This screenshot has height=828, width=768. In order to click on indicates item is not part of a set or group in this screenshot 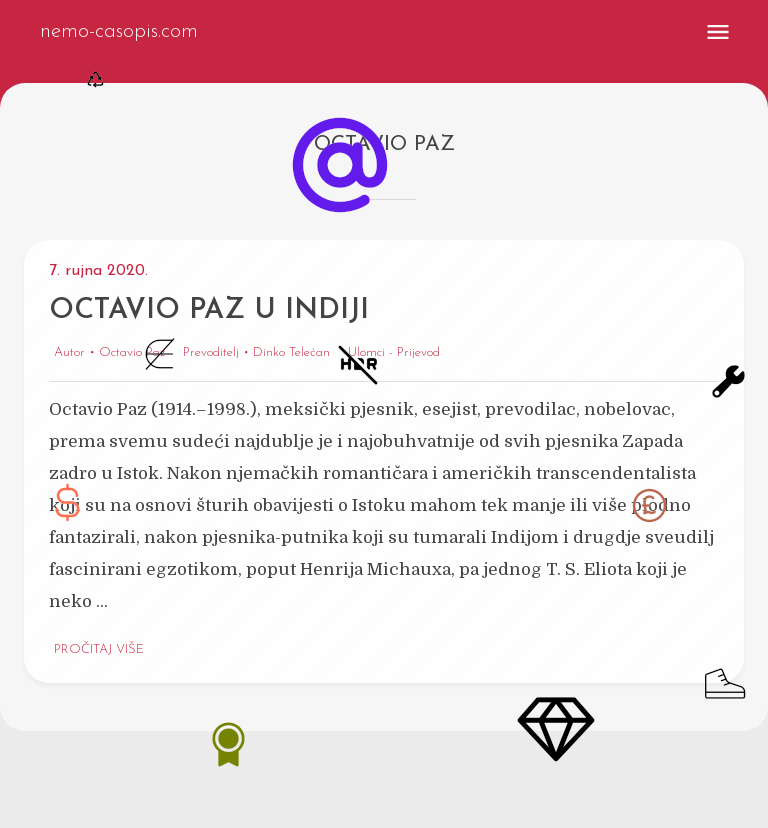, I will do `click(160, 354)`.